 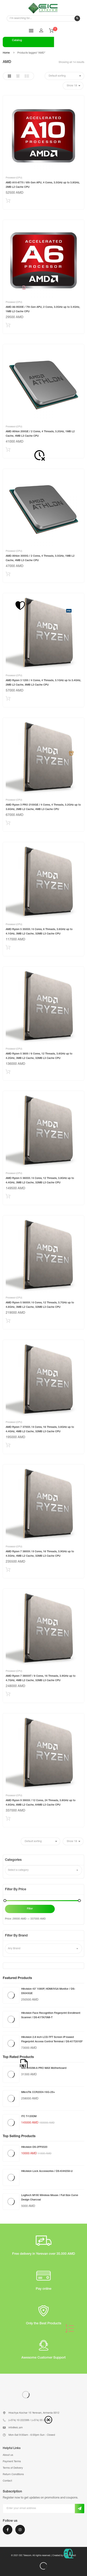 I want to click on view stacked documents or file collection, so click(x=24, y=288).